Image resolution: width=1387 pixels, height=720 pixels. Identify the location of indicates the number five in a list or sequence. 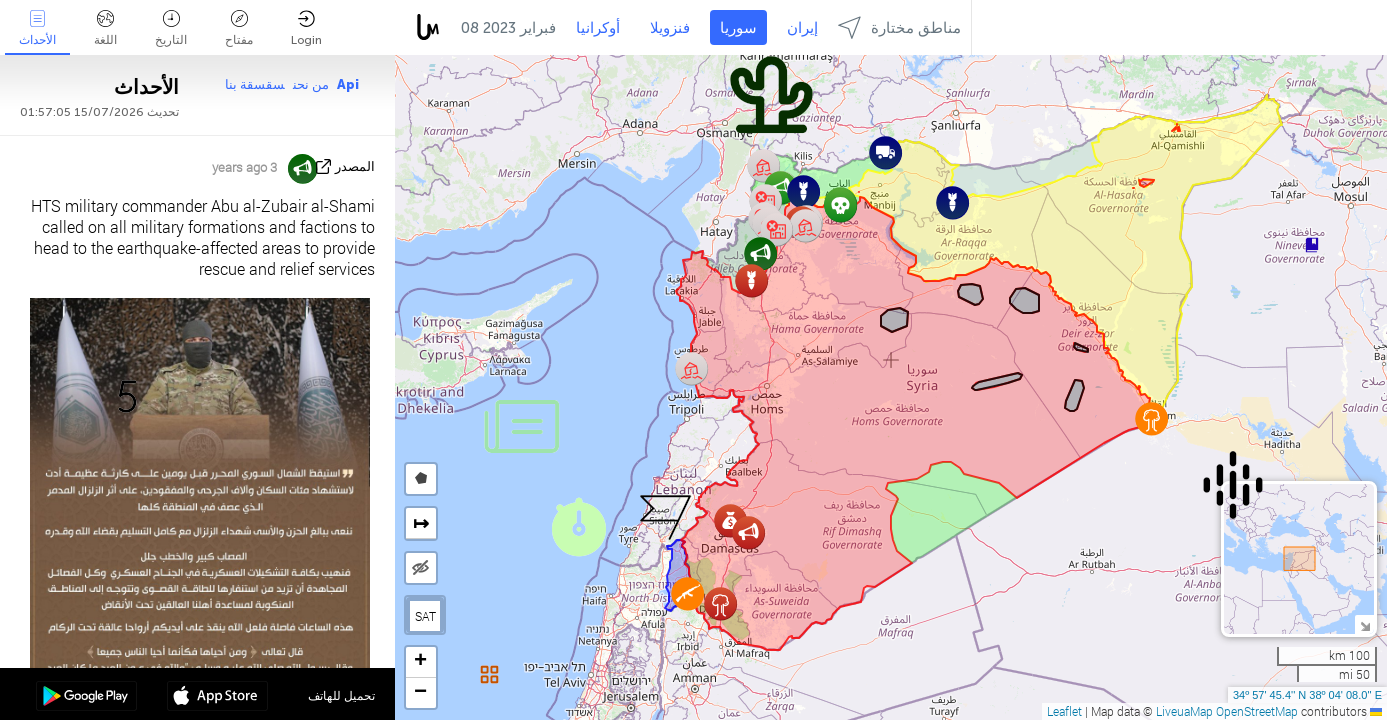
(127, 396).